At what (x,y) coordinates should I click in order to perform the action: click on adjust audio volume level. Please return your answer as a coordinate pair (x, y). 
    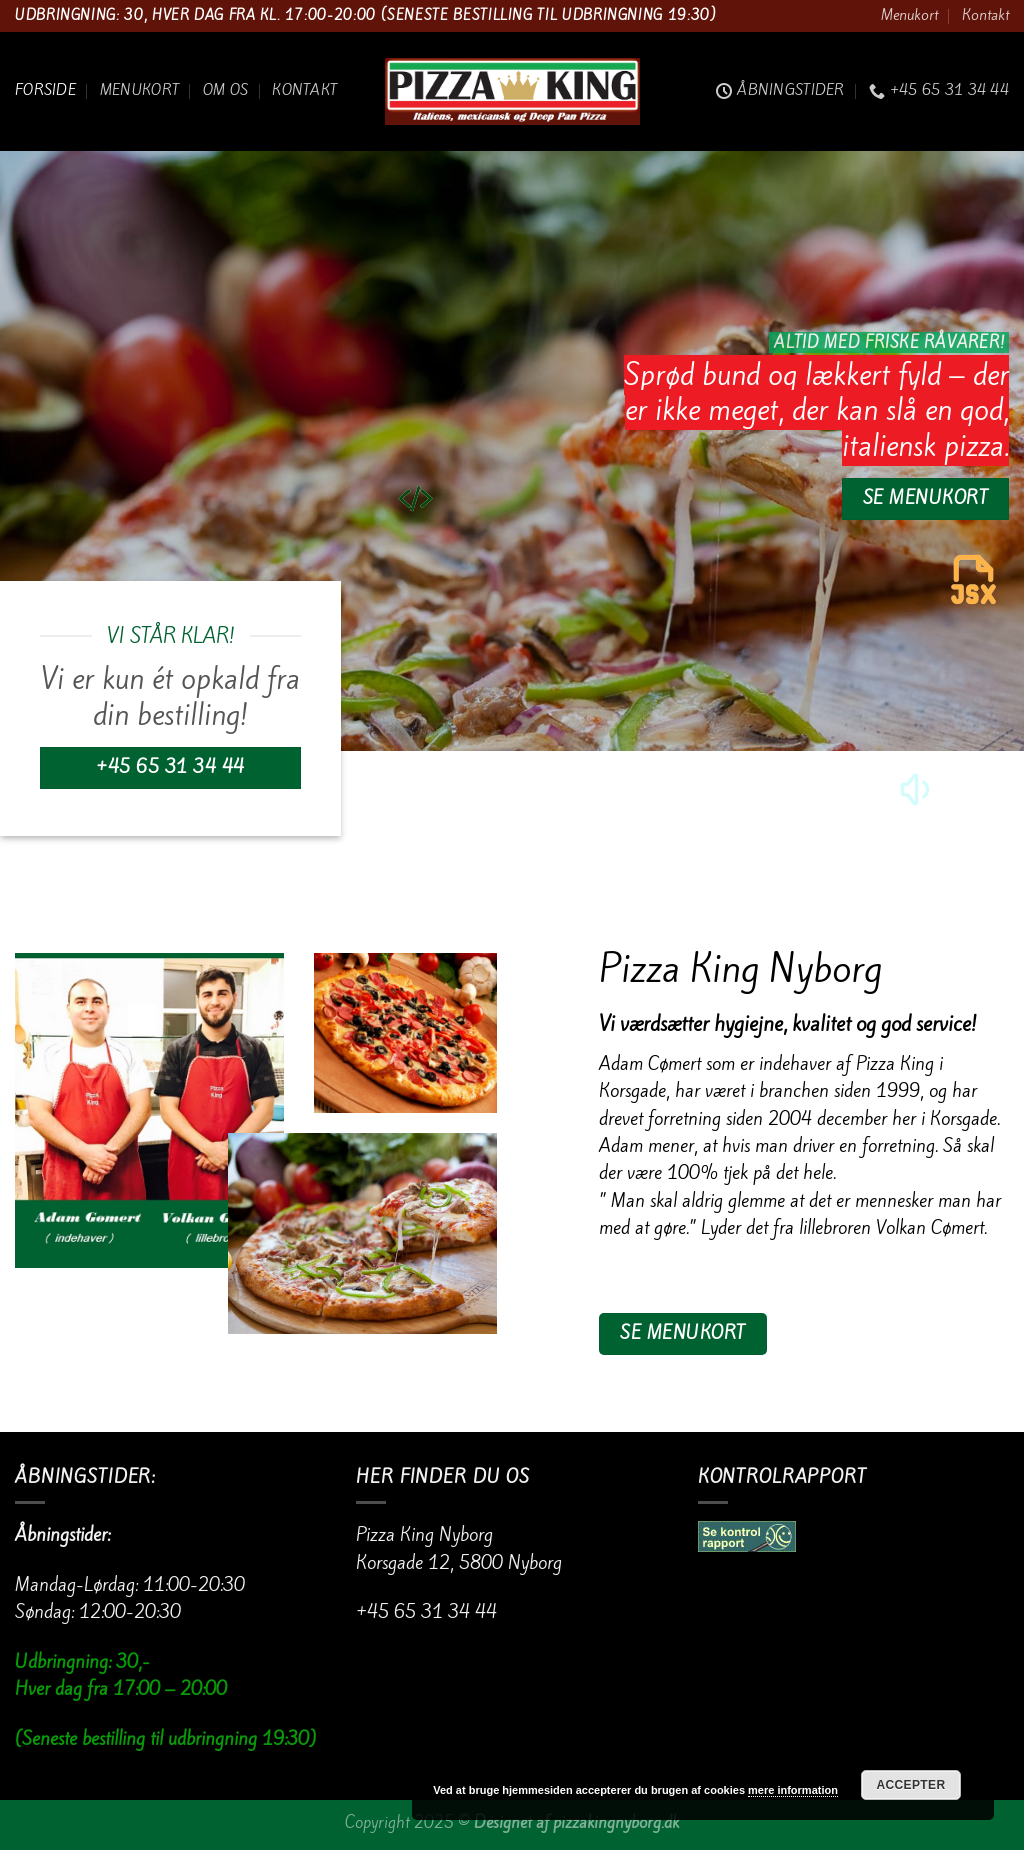
    Looking at the image, I should click on (918, 789).